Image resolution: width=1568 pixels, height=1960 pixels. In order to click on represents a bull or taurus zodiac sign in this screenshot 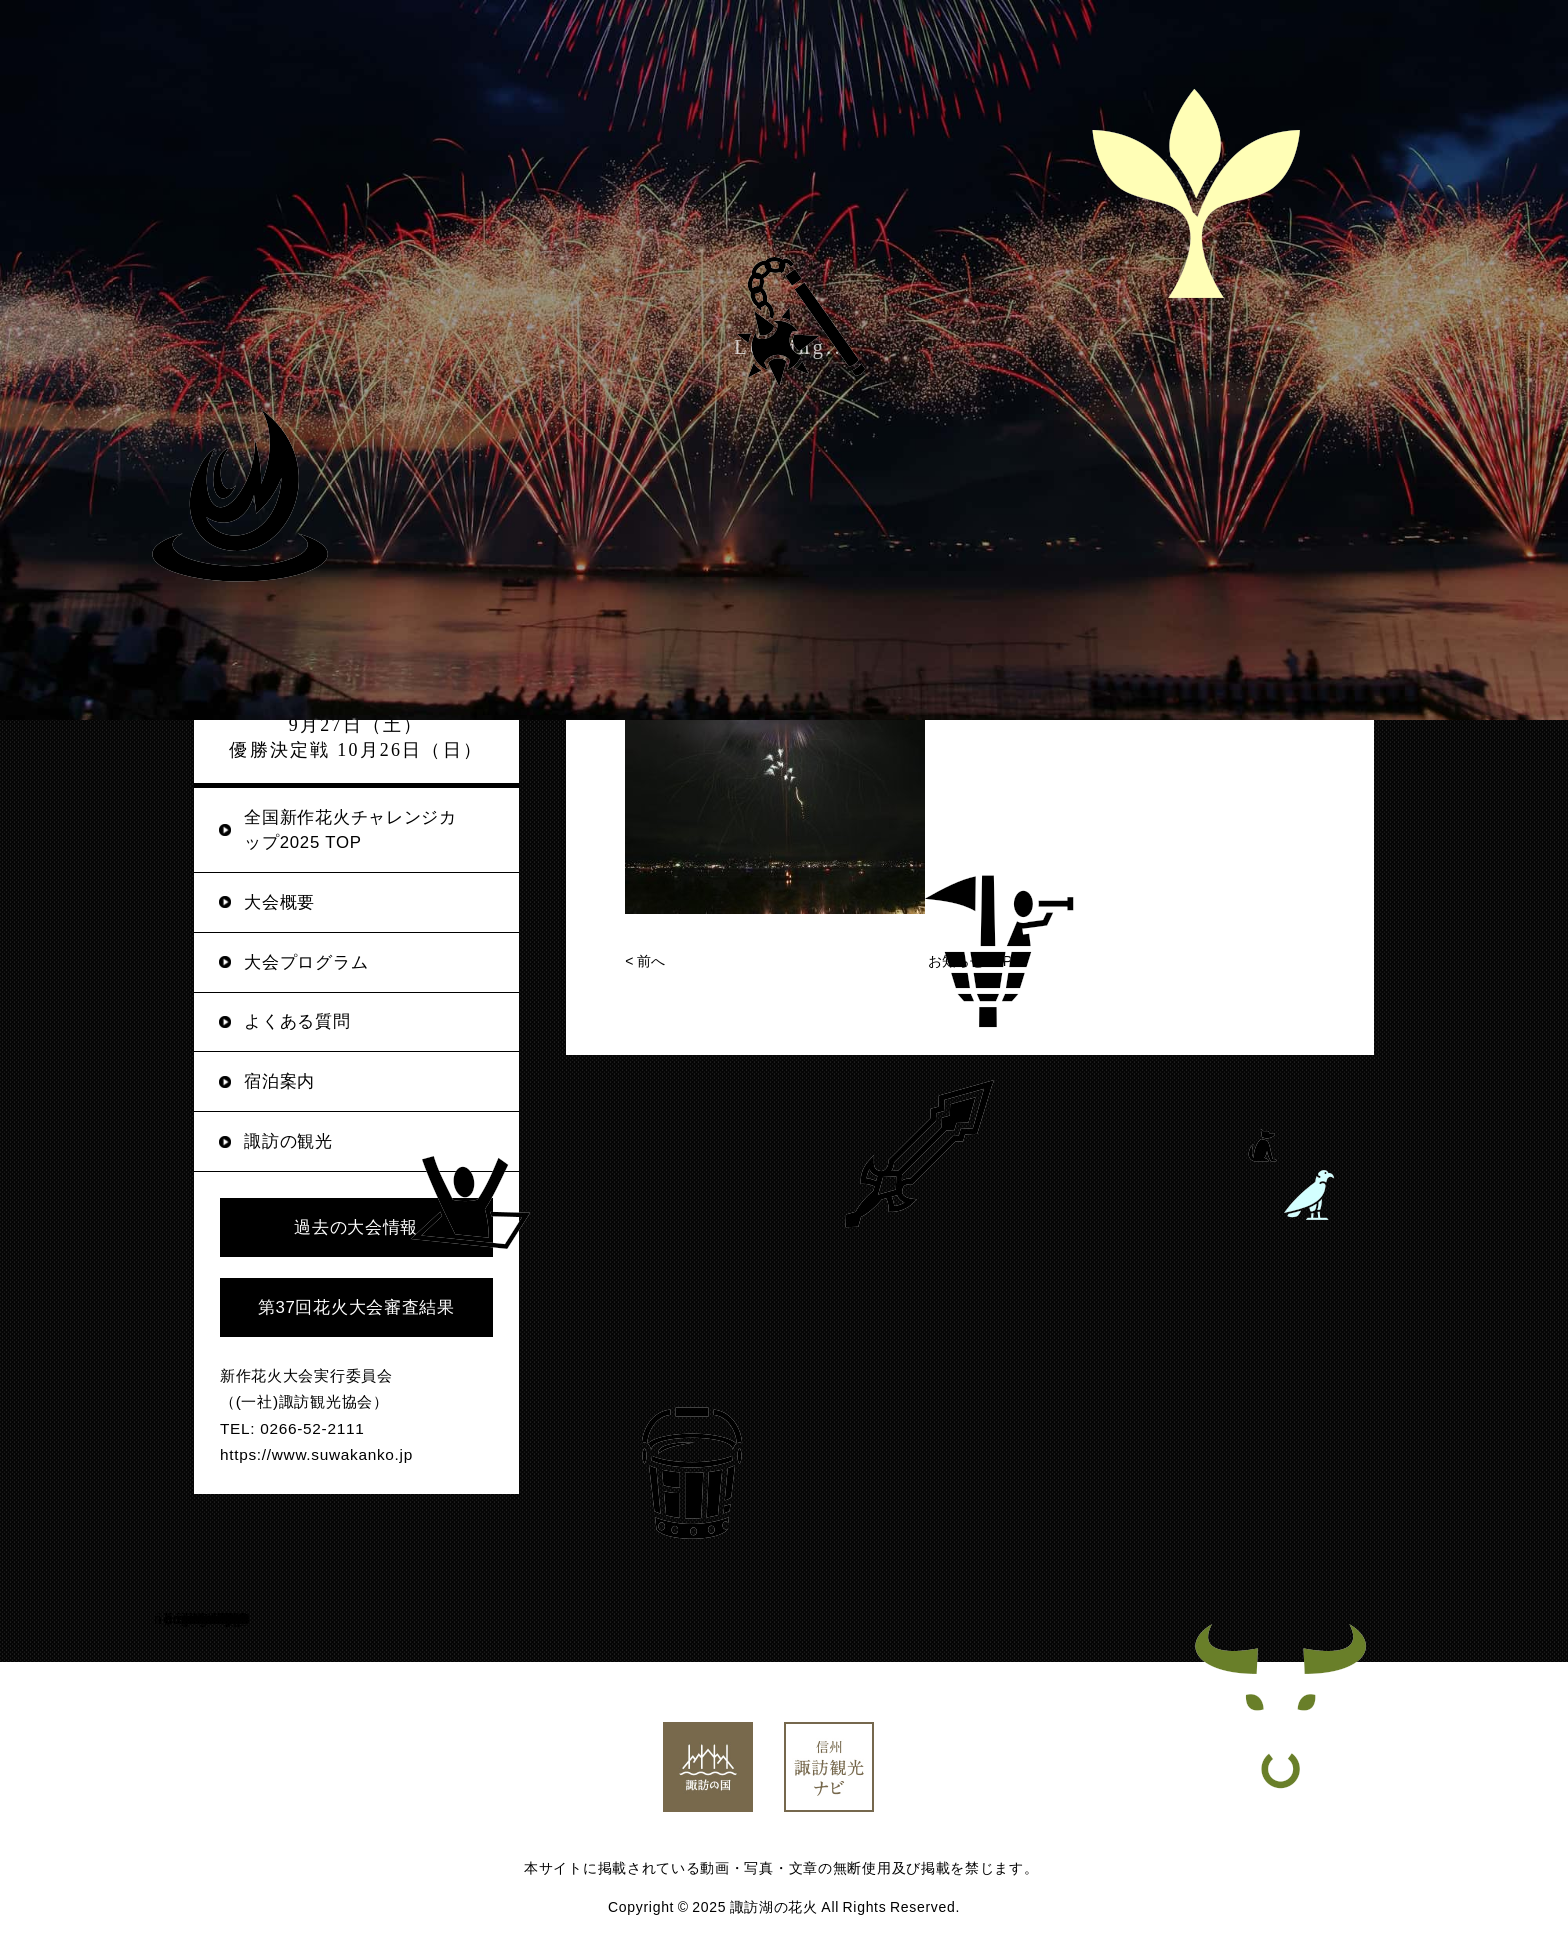, I will do `click(1280, 1707)`.